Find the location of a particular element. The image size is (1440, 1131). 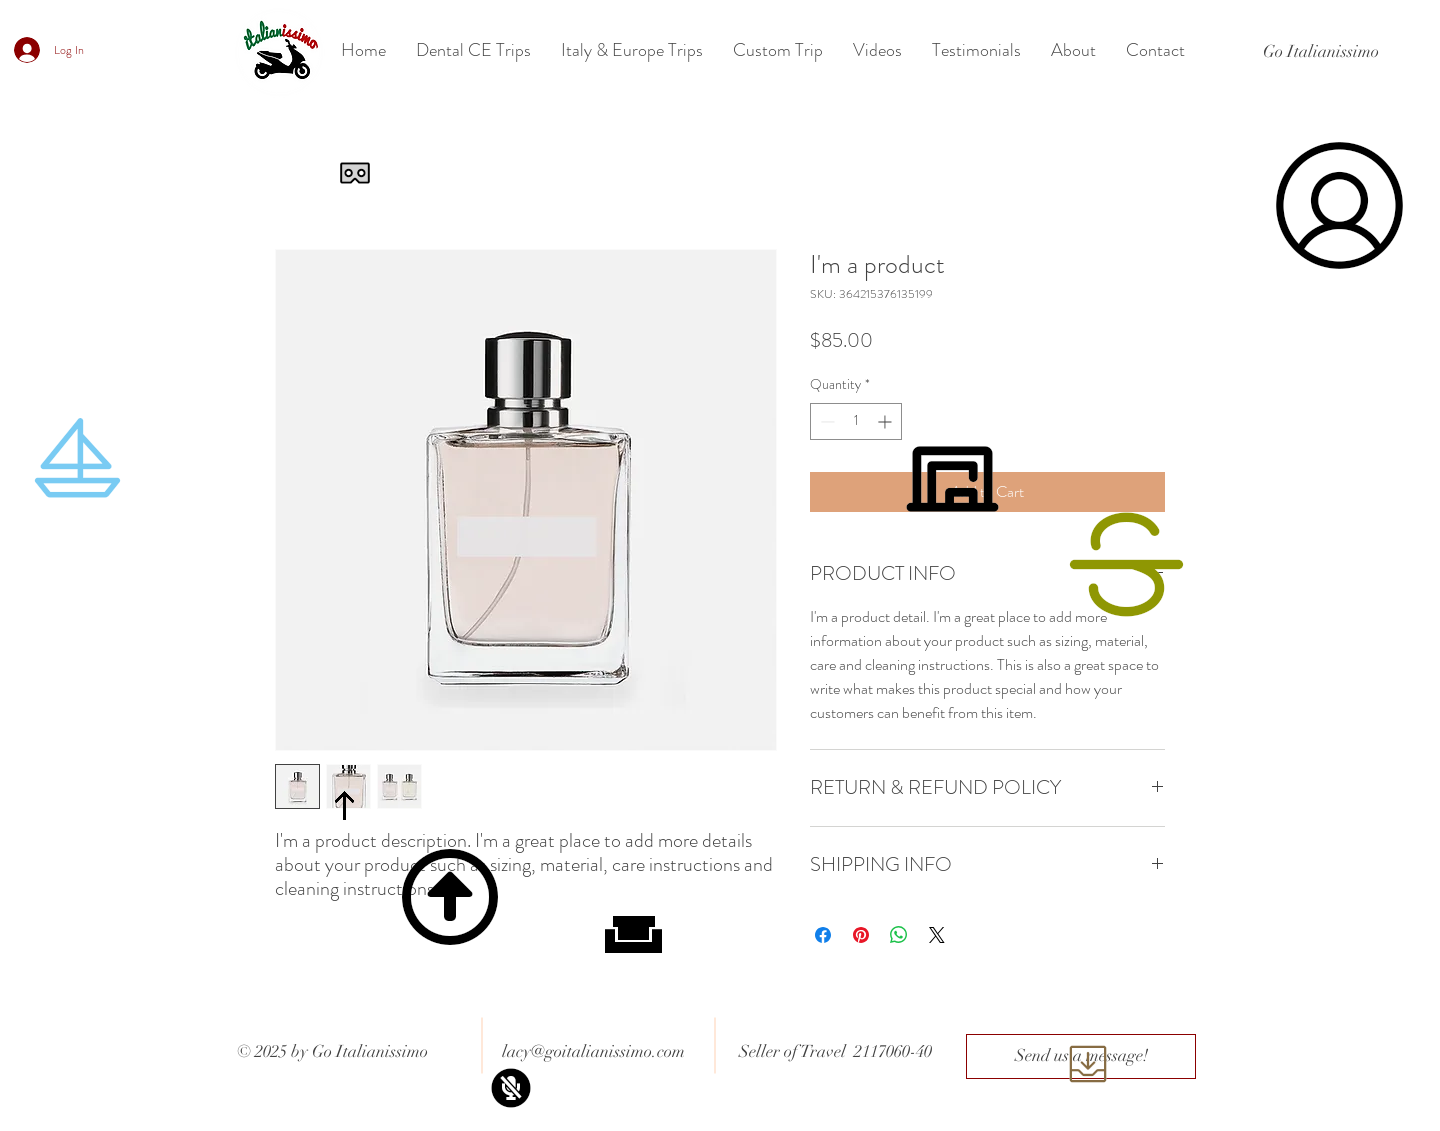

microphone is muted is located at coordinates (511, 1088).